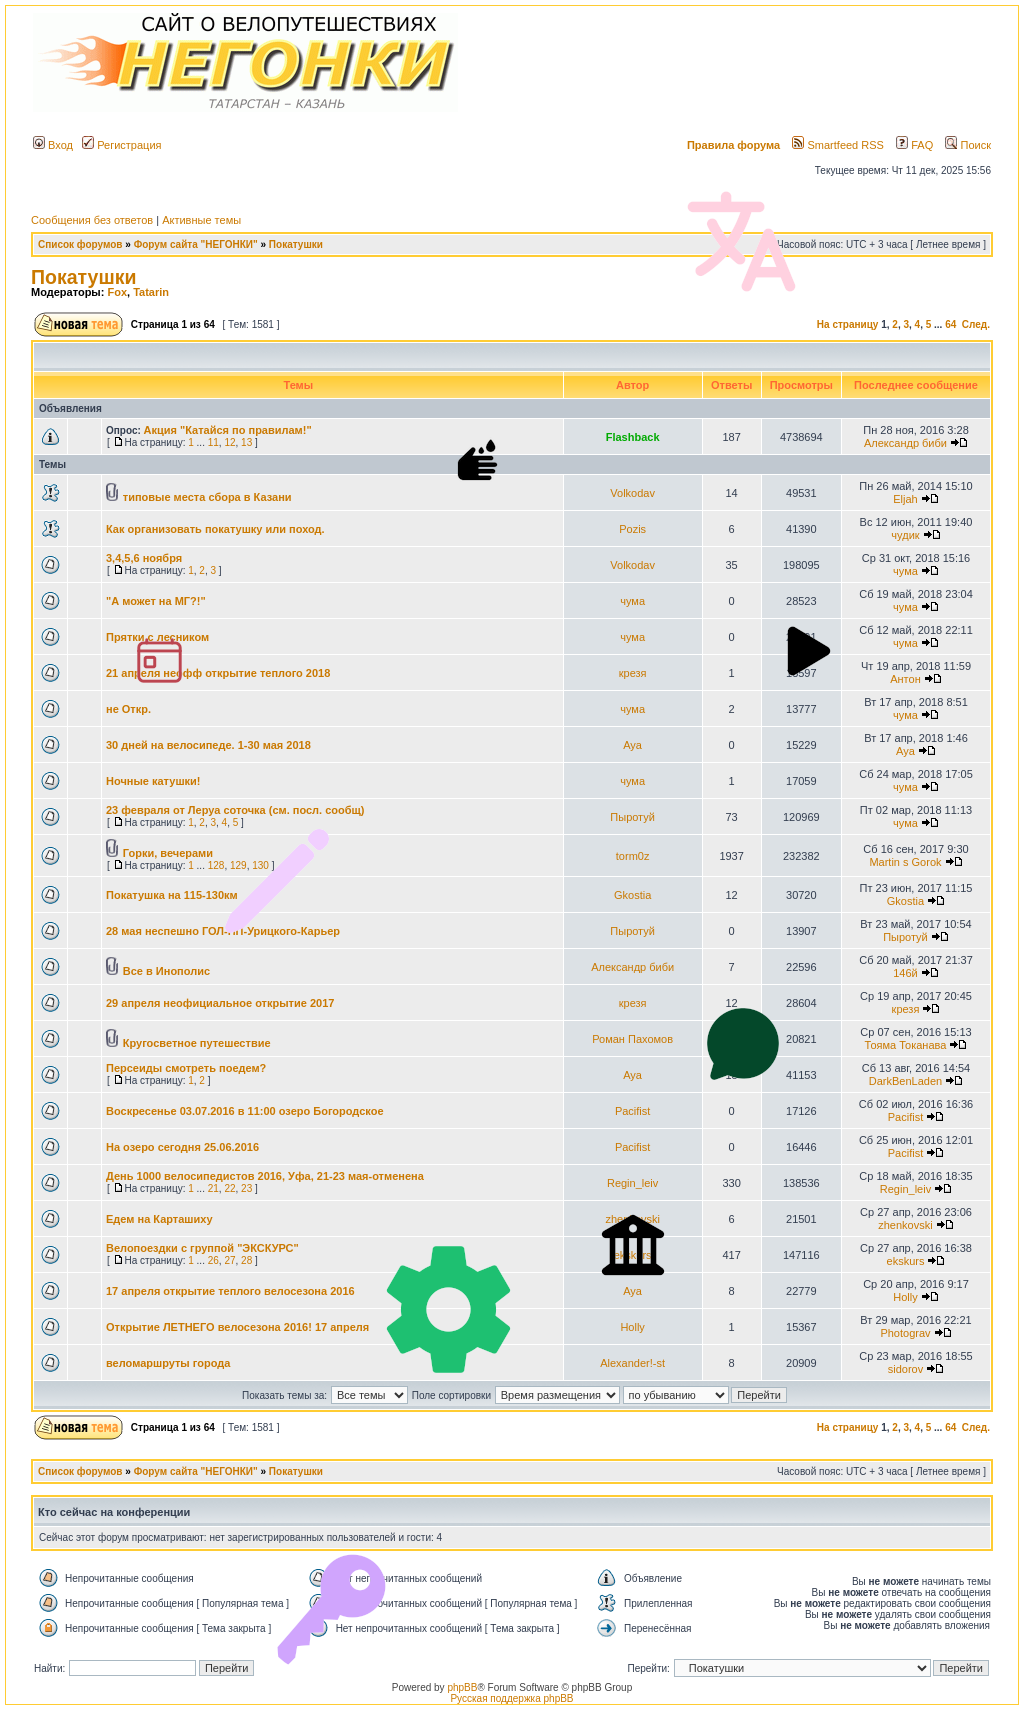 This screenshot has width=1024, height=1710. Describe the element at coordinates (809, 651) in the screenshot. I see `play media or video content` at that location.